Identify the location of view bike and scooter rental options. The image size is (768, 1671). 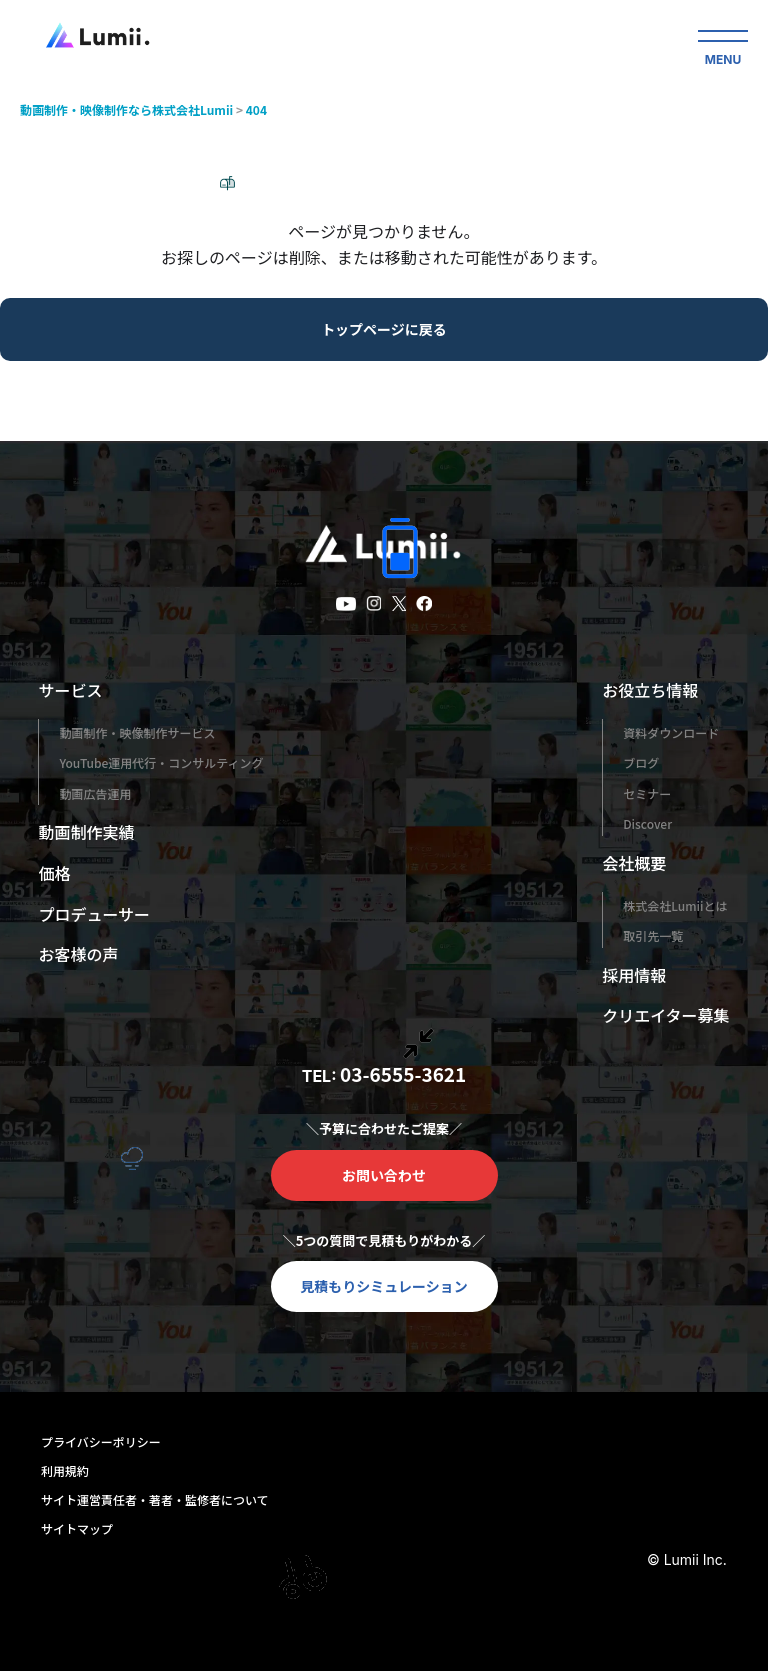
(298, 1577).